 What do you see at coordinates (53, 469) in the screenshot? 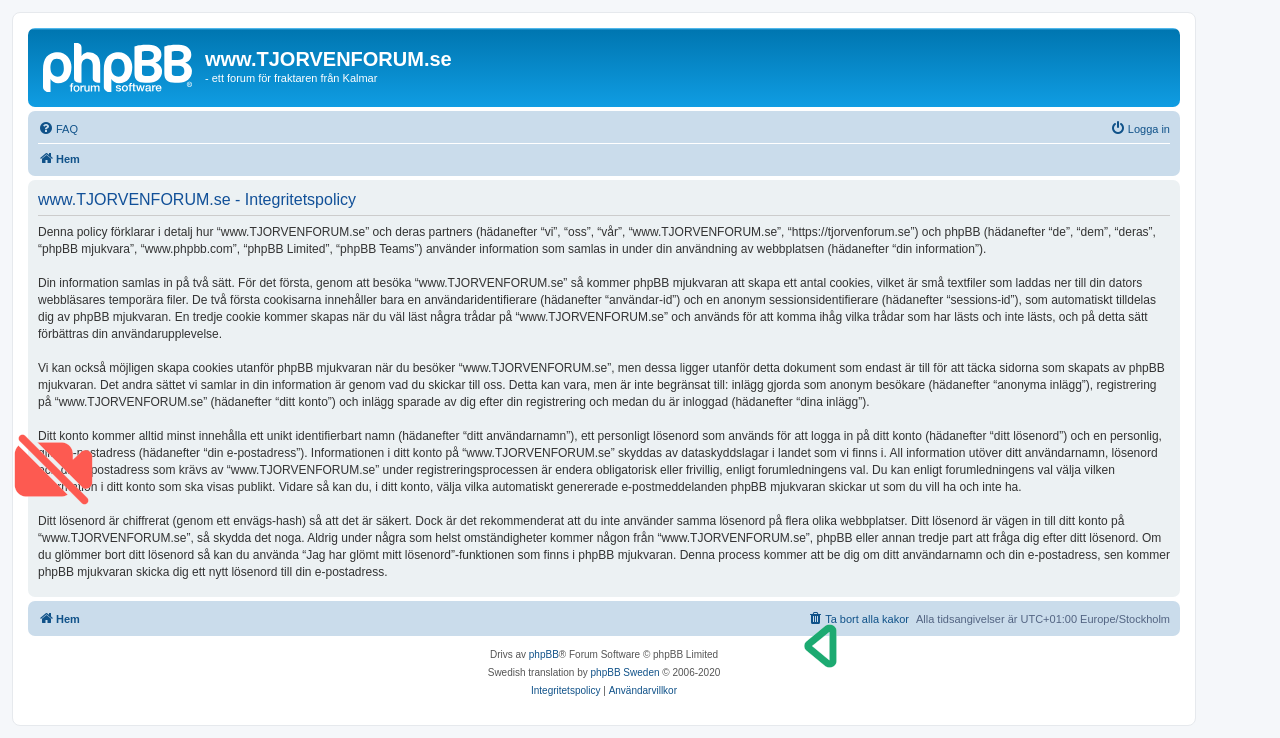
I see `turn off camera or disable video` at bounding box center [53, 469].